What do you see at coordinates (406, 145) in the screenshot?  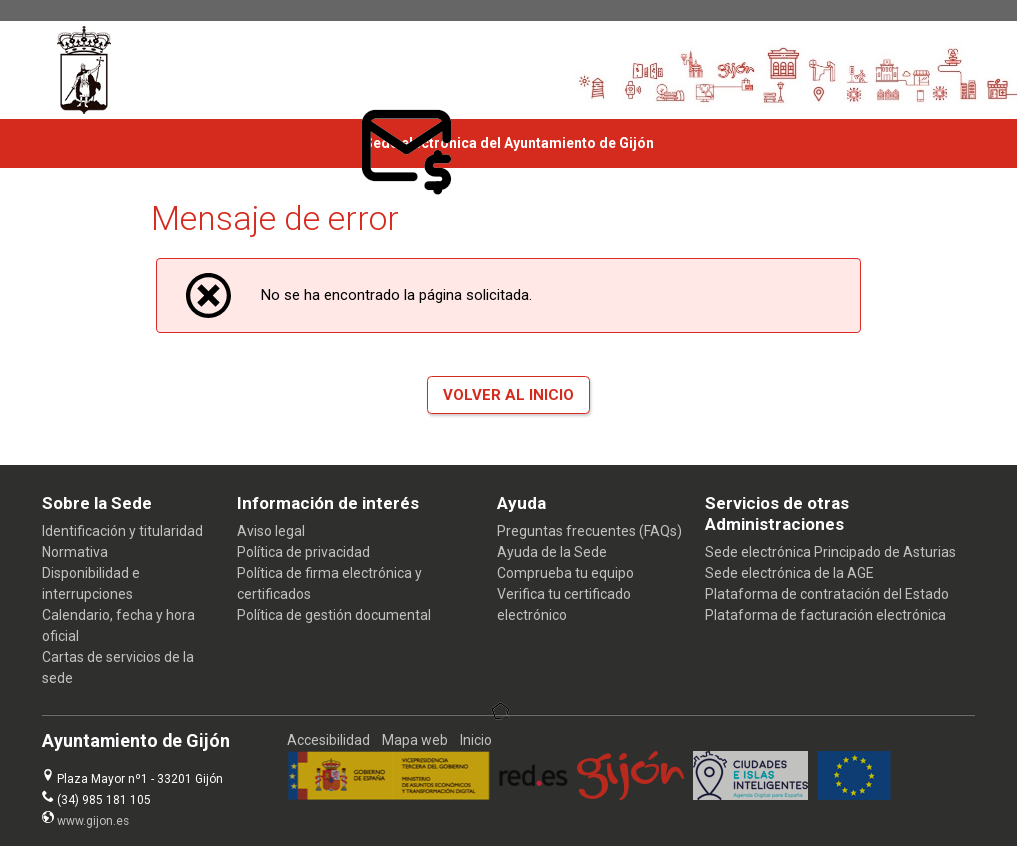 I see `view payment or invoice emails` at bounding box center [406, 145].